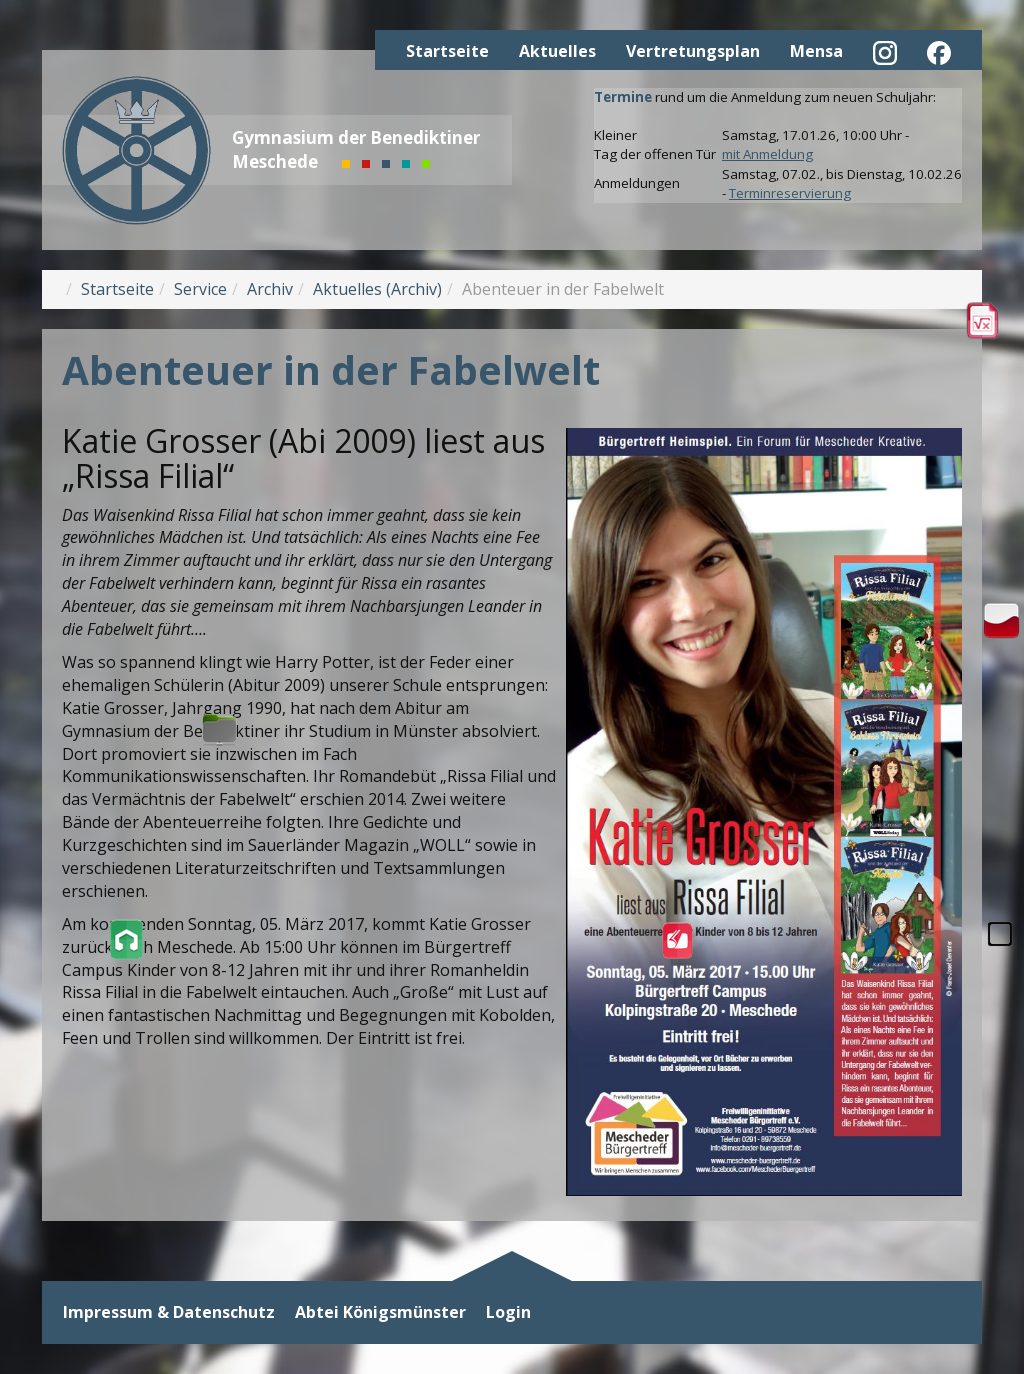  I want to click on access a remote or network folder, so click(219, 729).